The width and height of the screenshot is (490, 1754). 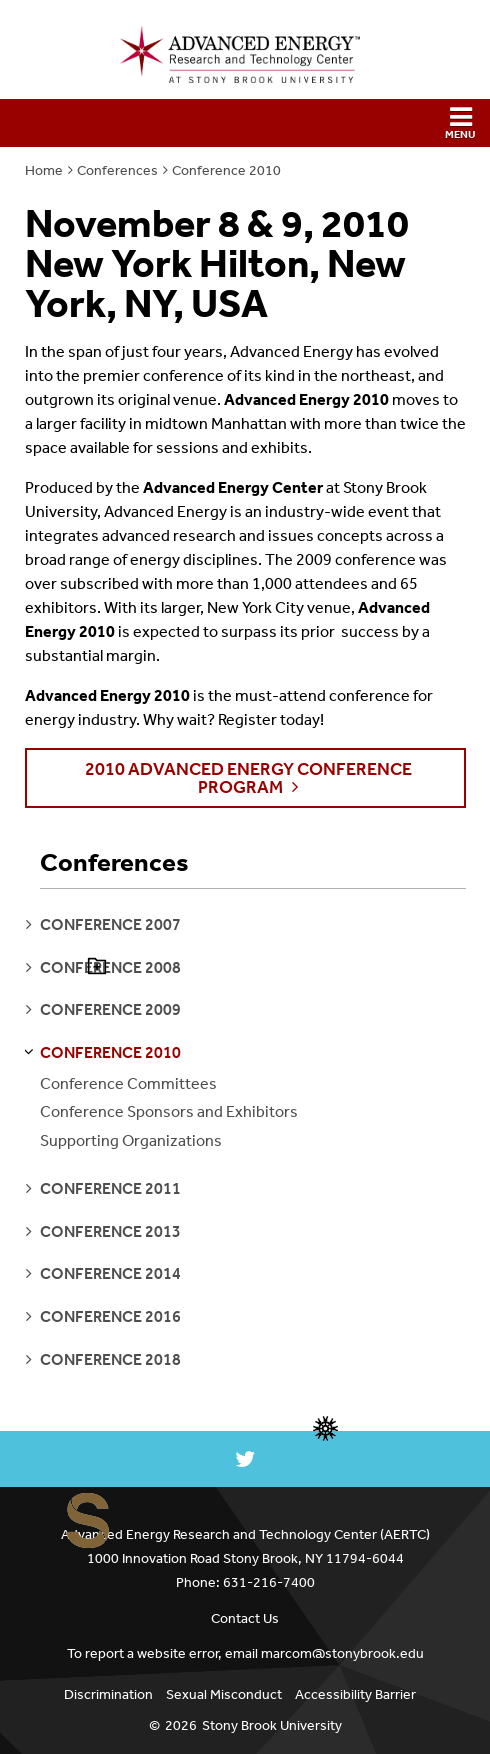 I want to click on navigate to Sanity CMS integration, so click(x=87, y=1520).